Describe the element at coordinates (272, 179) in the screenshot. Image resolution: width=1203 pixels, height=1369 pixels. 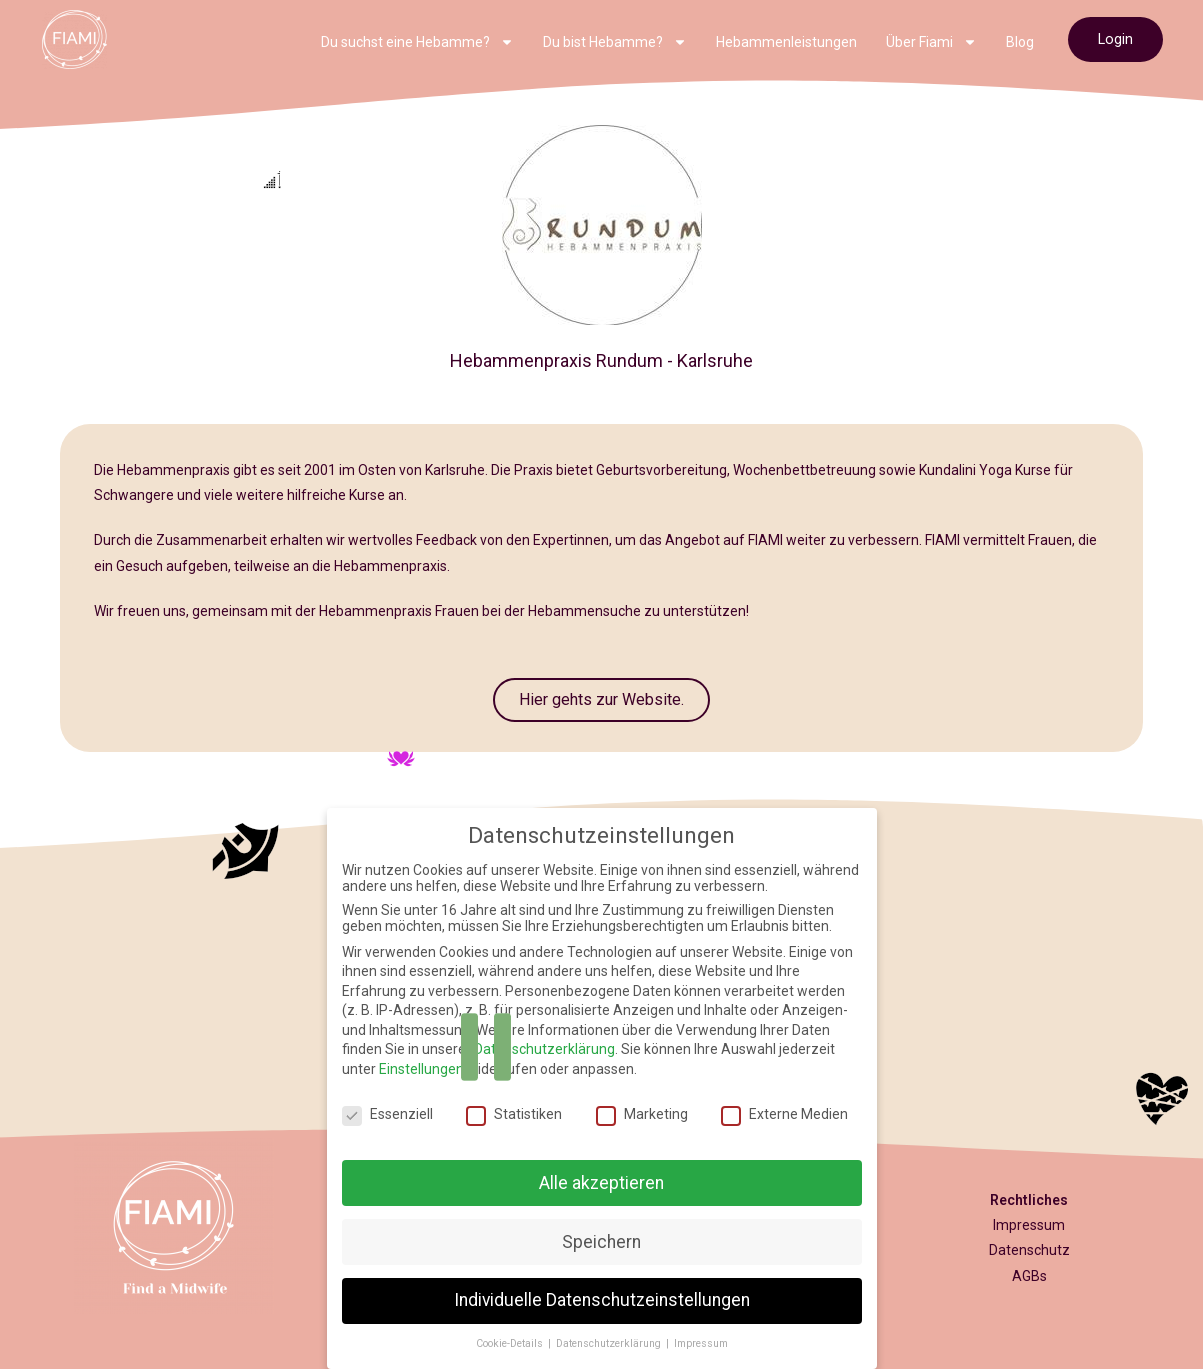
I see `reach the end of a level or stage` at that location.